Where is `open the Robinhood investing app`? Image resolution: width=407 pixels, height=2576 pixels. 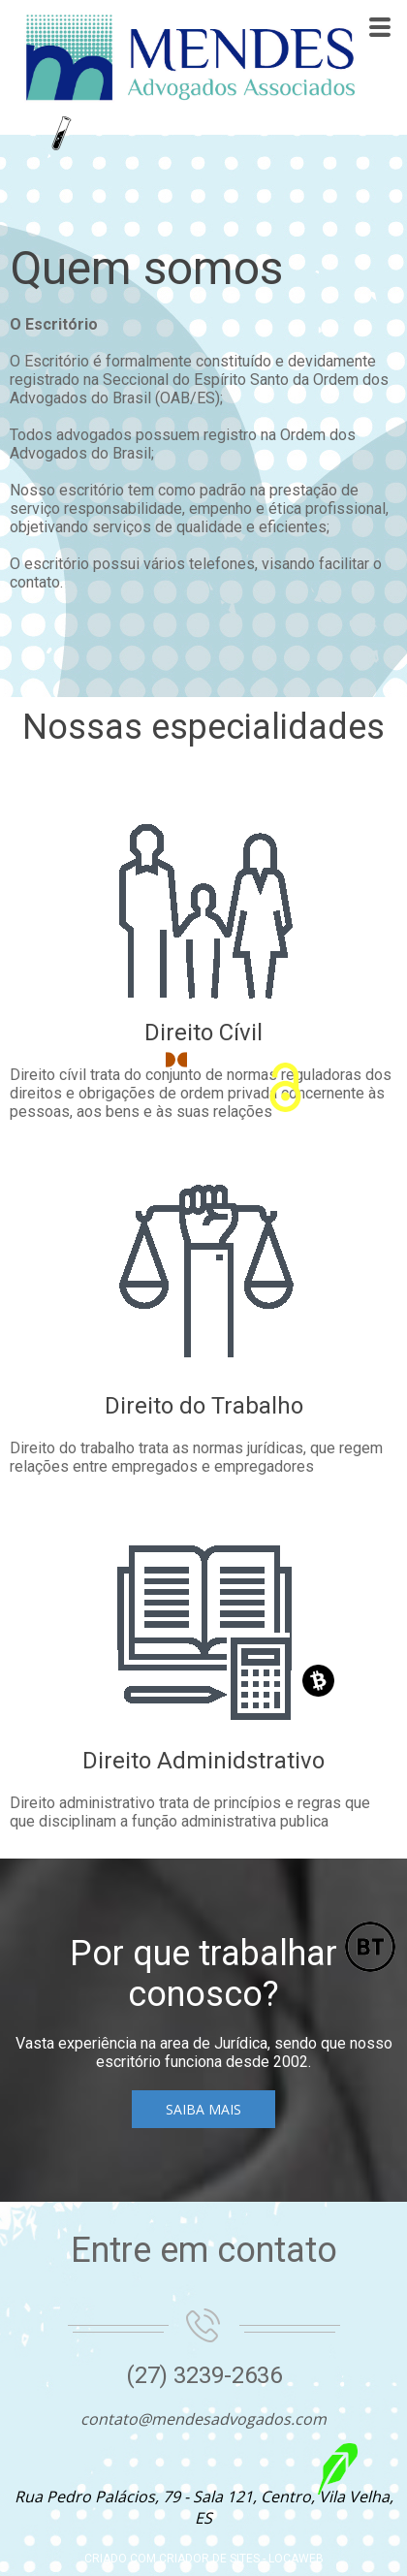
open the Robinhood investing app is located at coordinates (337, 2468).